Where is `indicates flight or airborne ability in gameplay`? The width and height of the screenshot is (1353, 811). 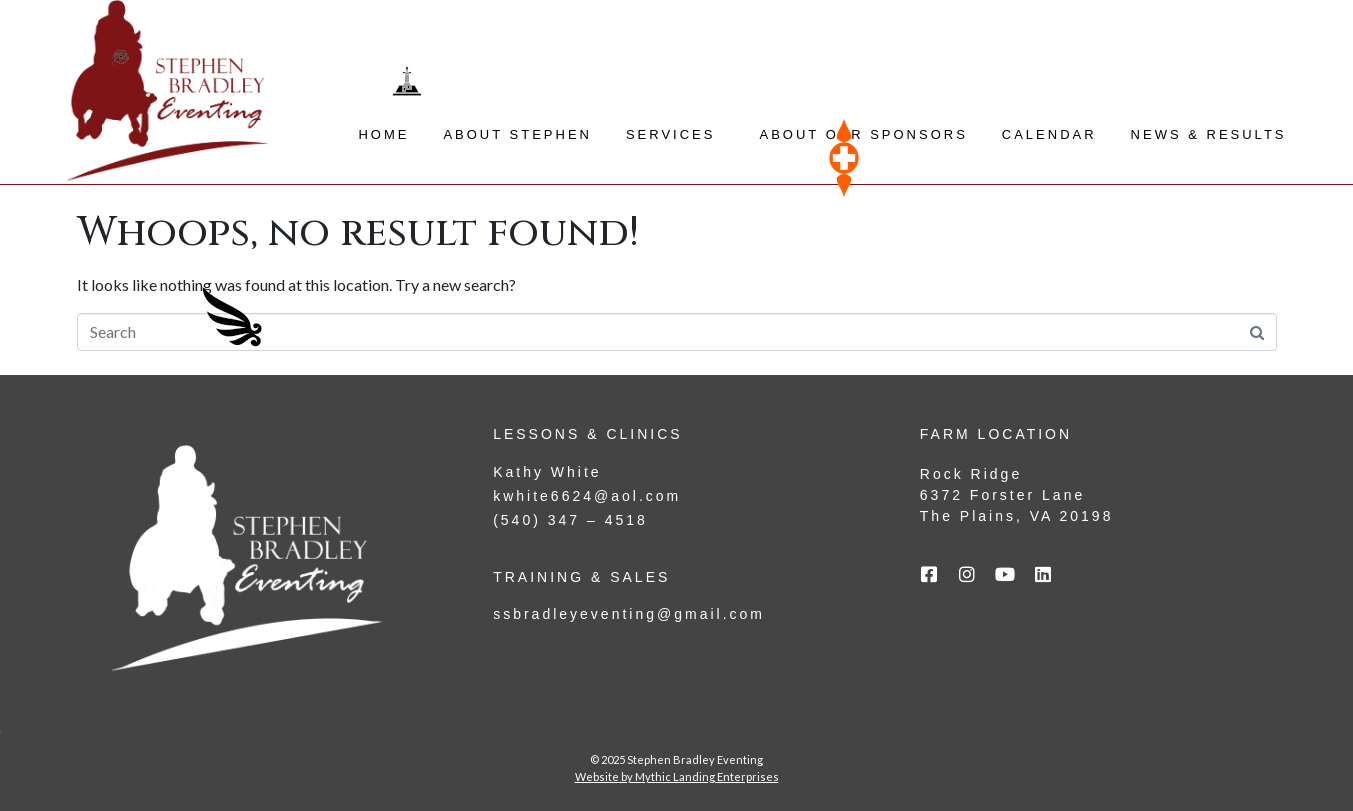
indicates flight or airborne ability in gameplay is located at coordinates (231, 316).